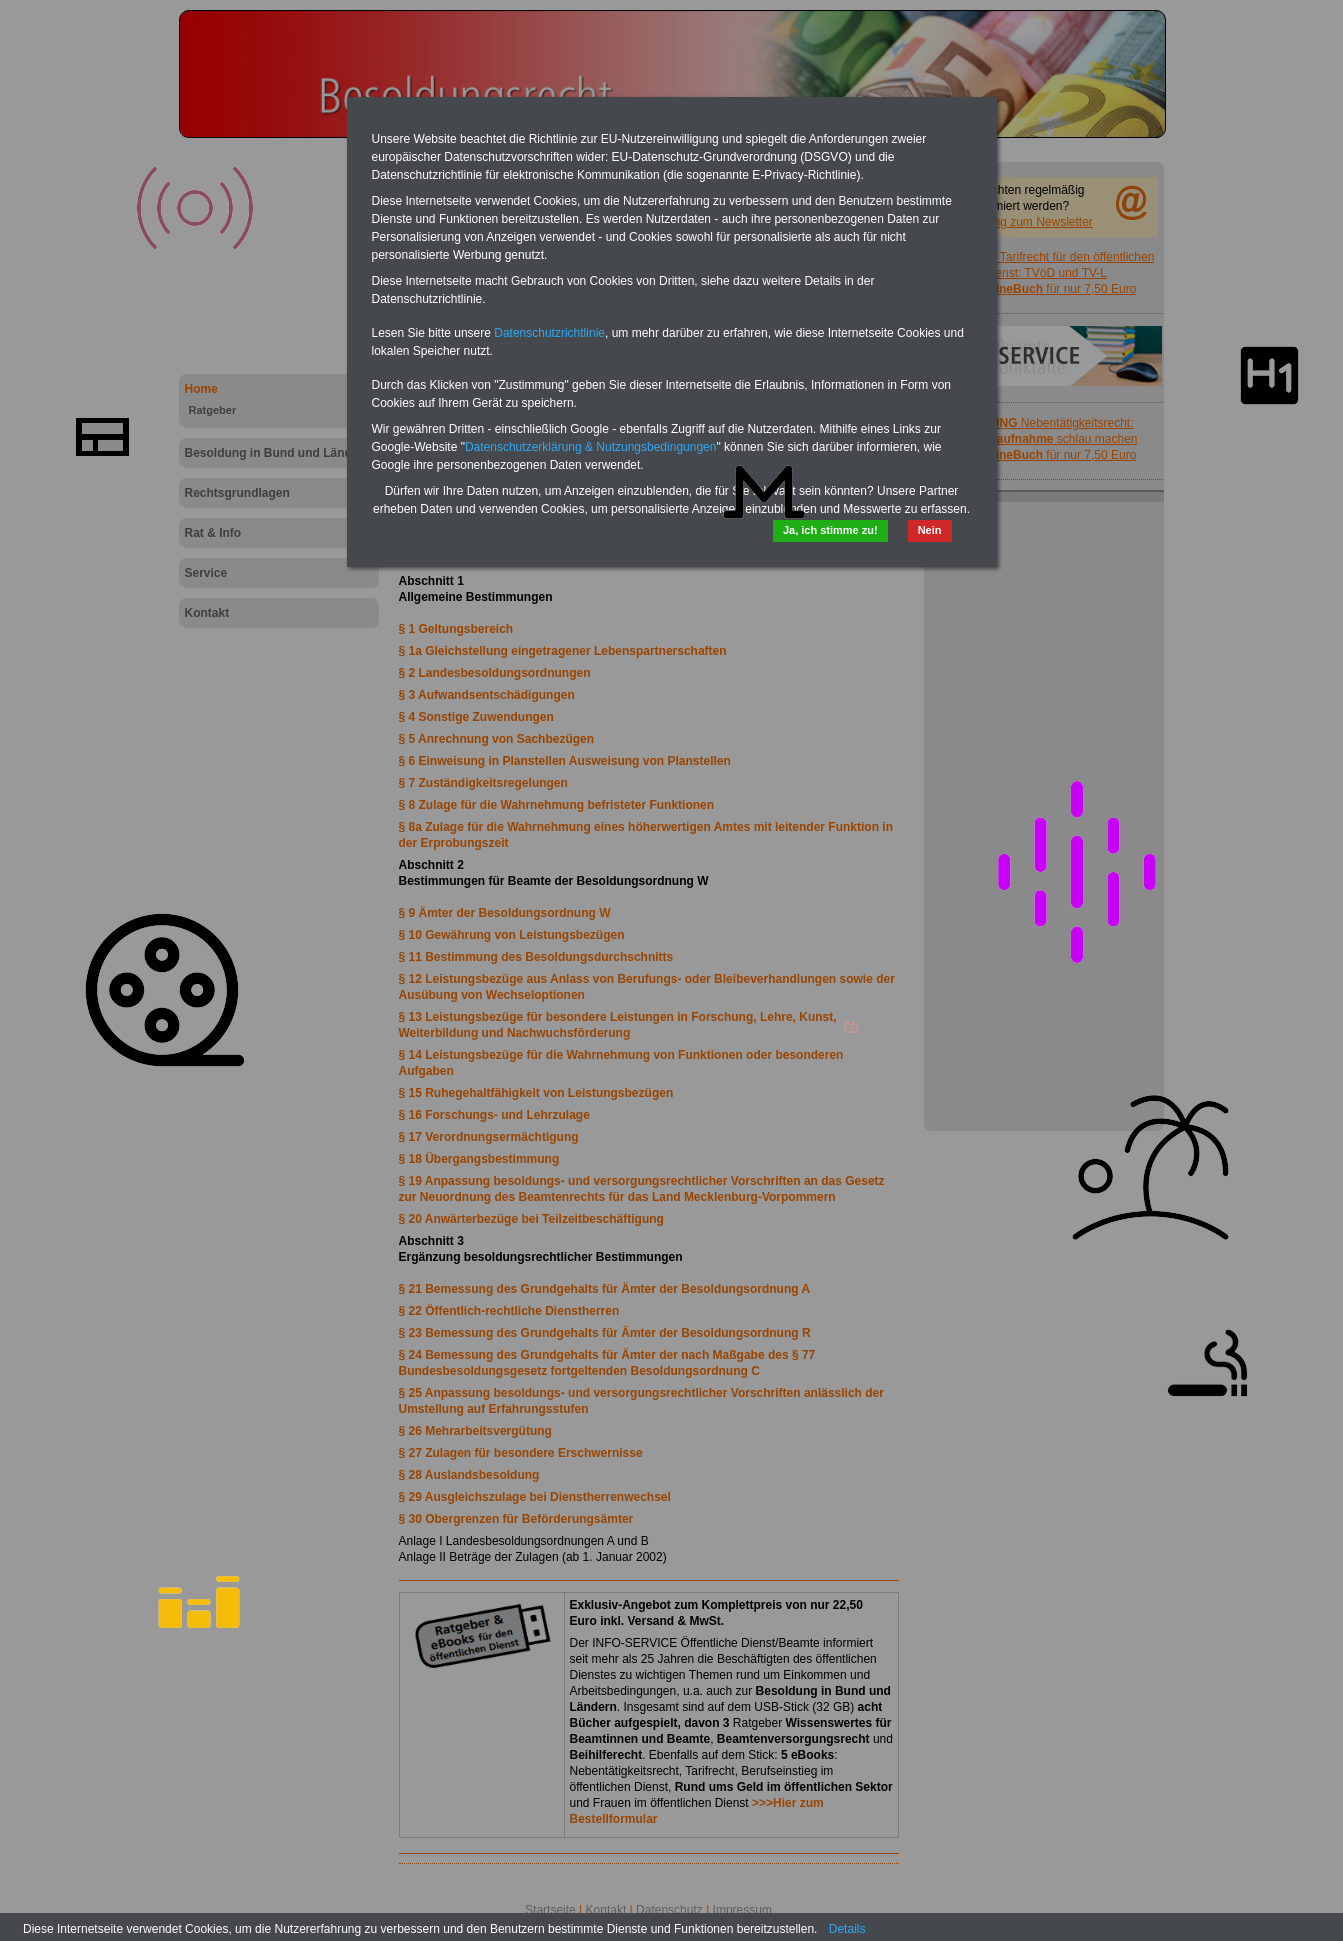 The height and width of the screenshot is (1941, 1343). I want to click on open google podcasts app, so click(1077, 872).